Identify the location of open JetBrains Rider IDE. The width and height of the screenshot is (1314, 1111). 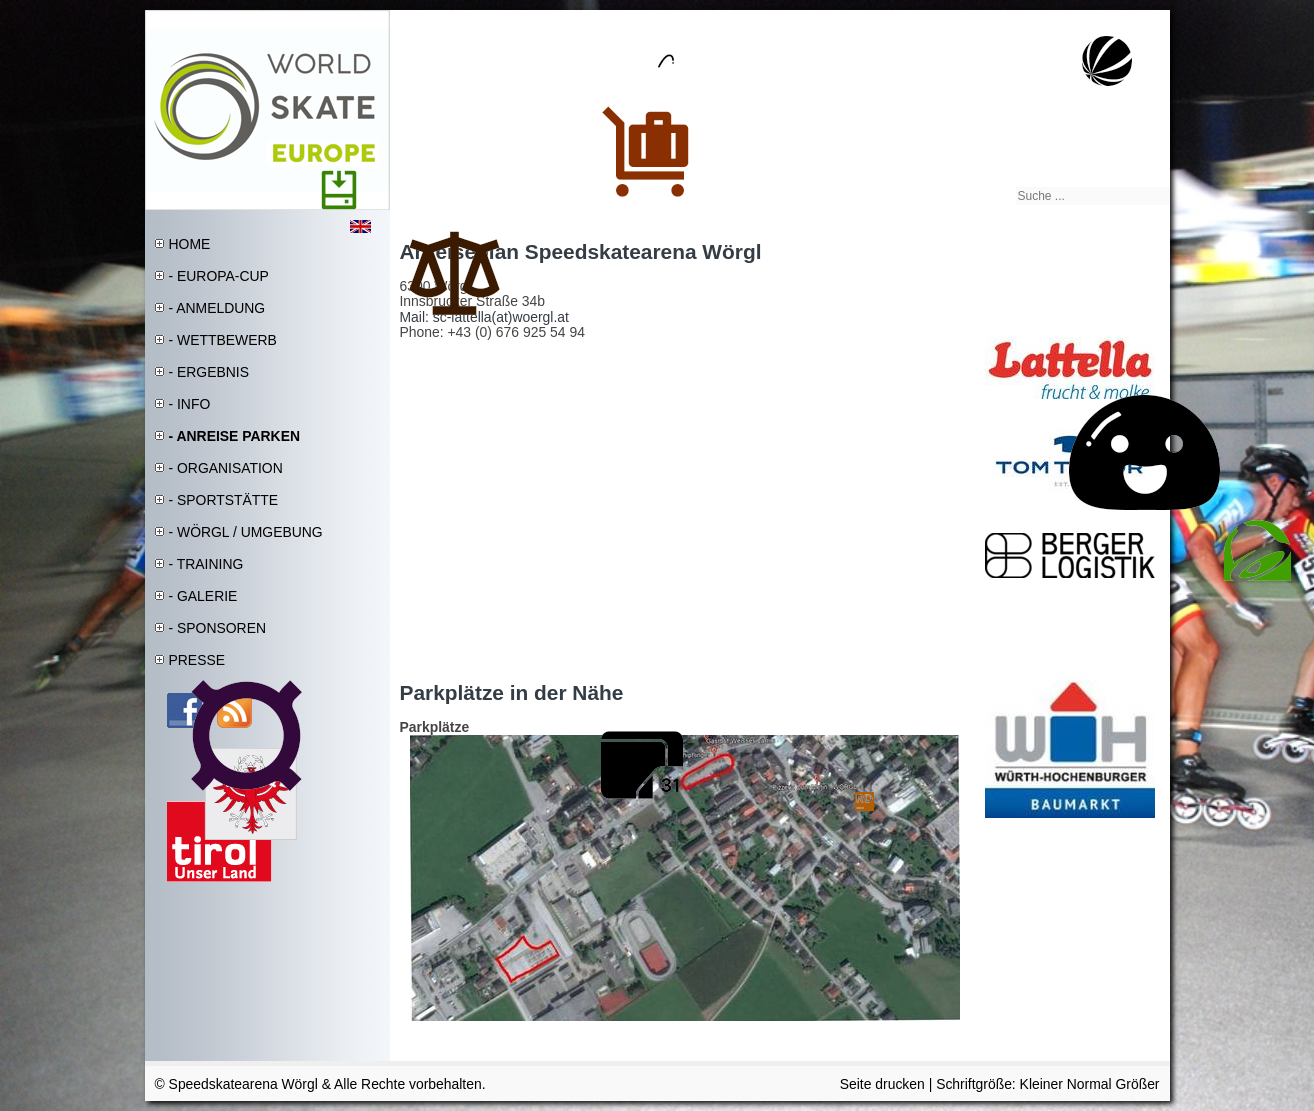
(864, 801).